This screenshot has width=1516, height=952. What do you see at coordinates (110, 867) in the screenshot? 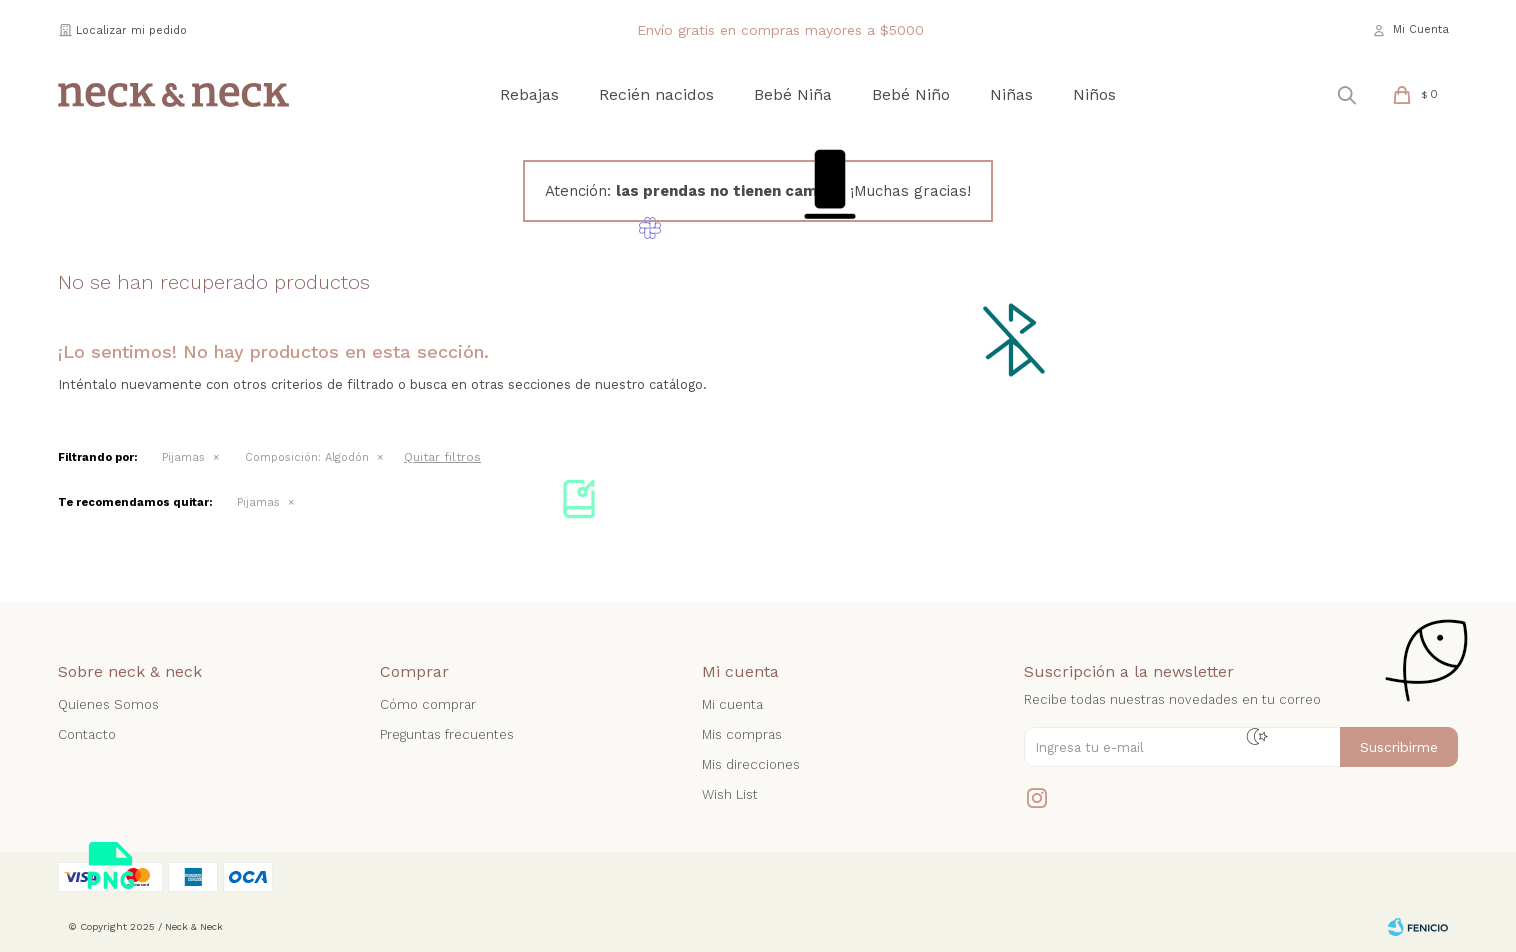
I see `indicates a PNG image file` at bounding box center [110, 867].